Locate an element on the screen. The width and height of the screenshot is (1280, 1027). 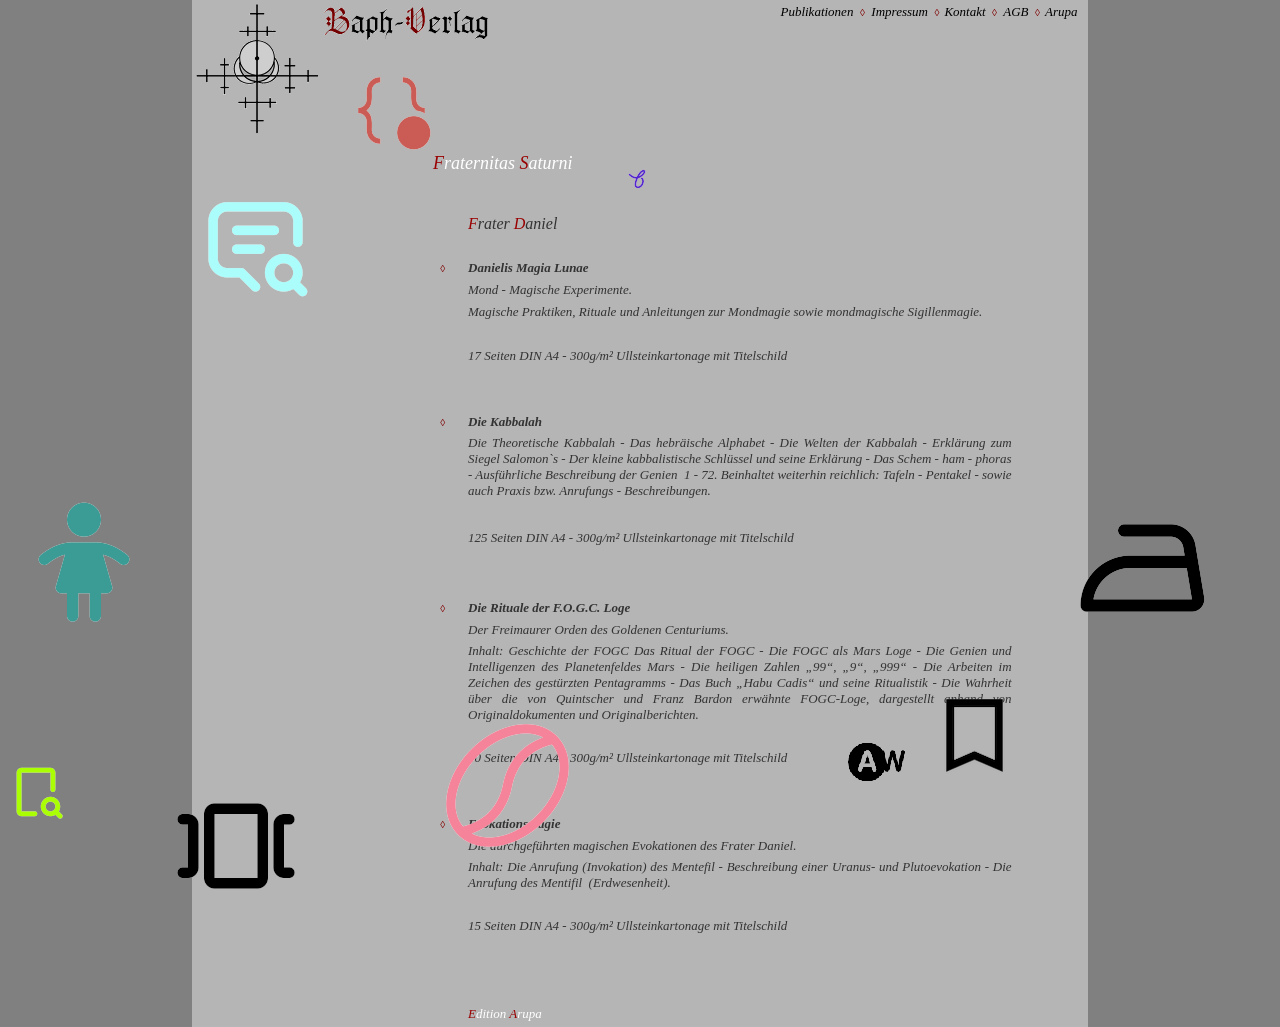
browse coffee shops or cafés nearby is located at coordinates (507, 785).